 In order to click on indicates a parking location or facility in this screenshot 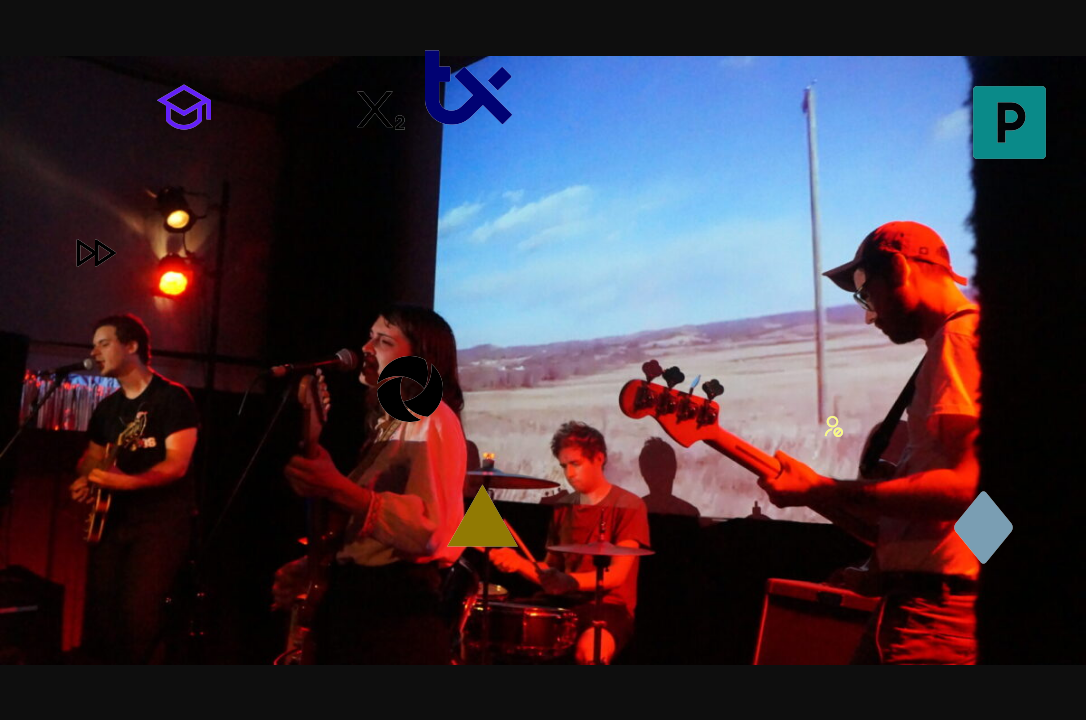, I will do `click(1009, 122)`.